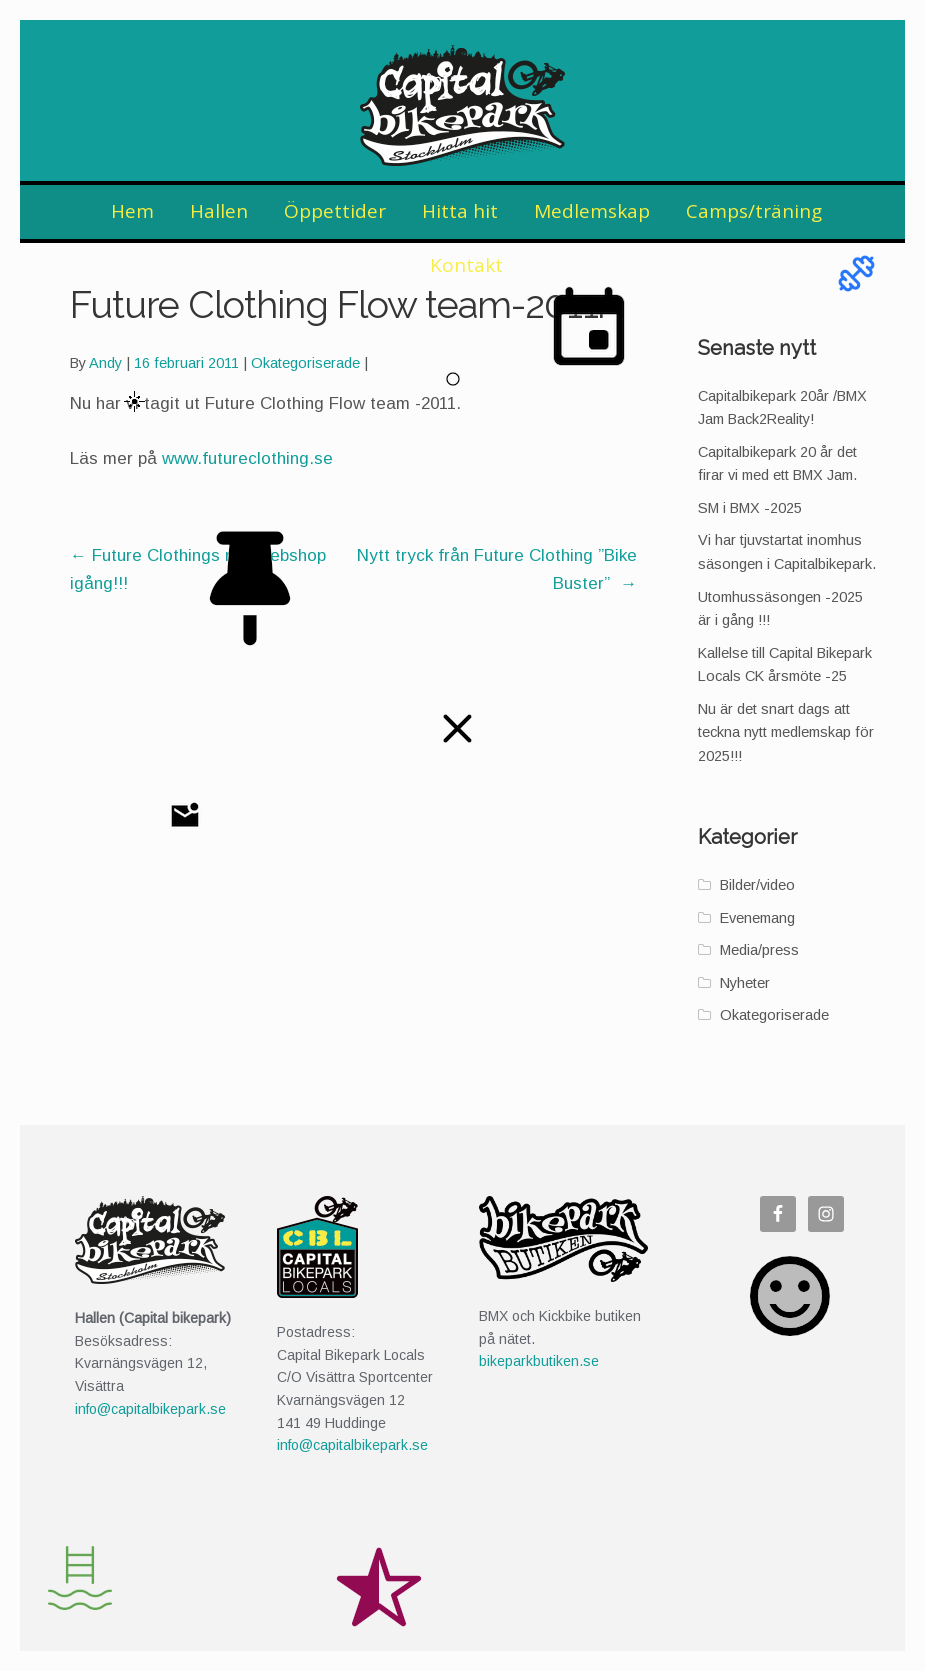 This screenshot has width=925, height=1671. What do you see at coordinates (589, 330) in the screenshot?
I see `add an event to your calendar` at bounding box center [589, 330].